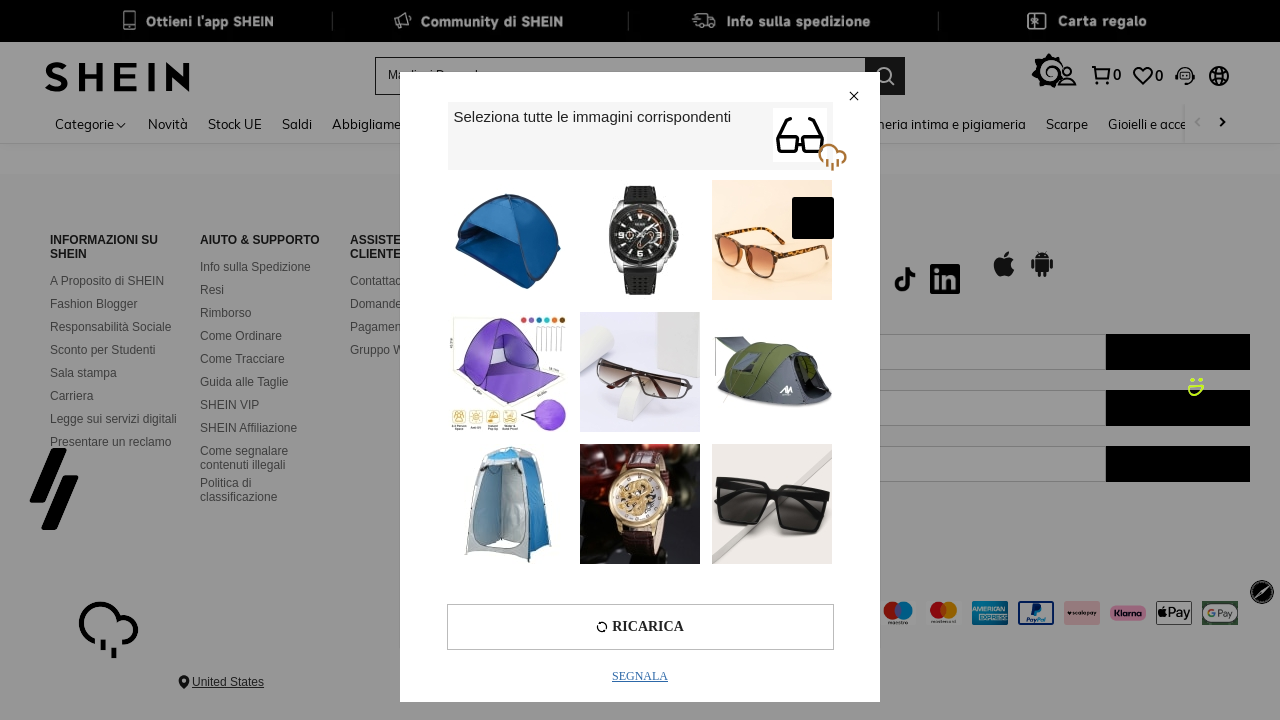 The width and height of the screenshot is (1280, 720). Describe the element at coordinates (1262, 592) in the screenshot. I see `open Safari web browser` at that location.